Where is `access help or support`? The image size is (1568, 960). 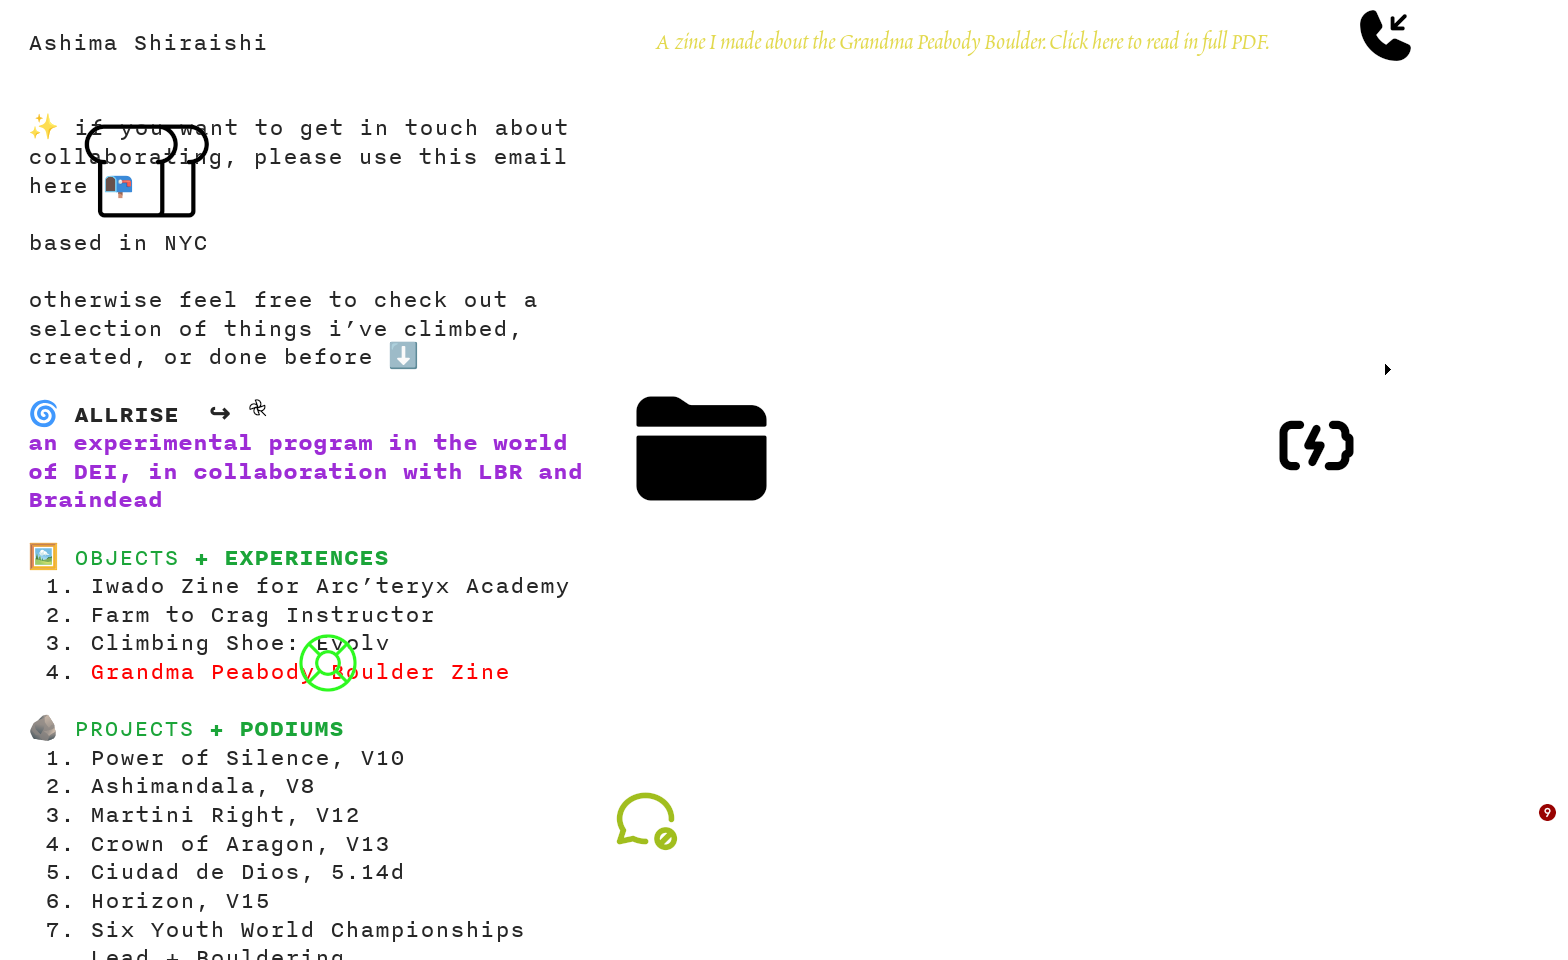 access help or support is located at coordinates (328, 663).